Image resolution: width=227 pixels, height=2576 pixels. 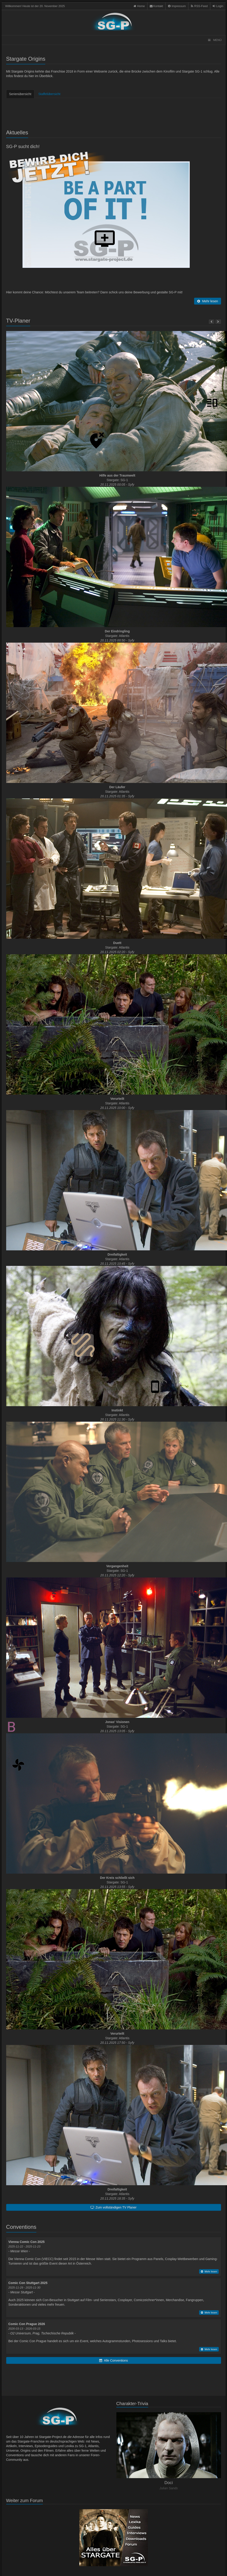 What do you see at coordinates (18, 1765) in the screenshot?
I see `access toys or games section` at bounding box center [18, 1765].